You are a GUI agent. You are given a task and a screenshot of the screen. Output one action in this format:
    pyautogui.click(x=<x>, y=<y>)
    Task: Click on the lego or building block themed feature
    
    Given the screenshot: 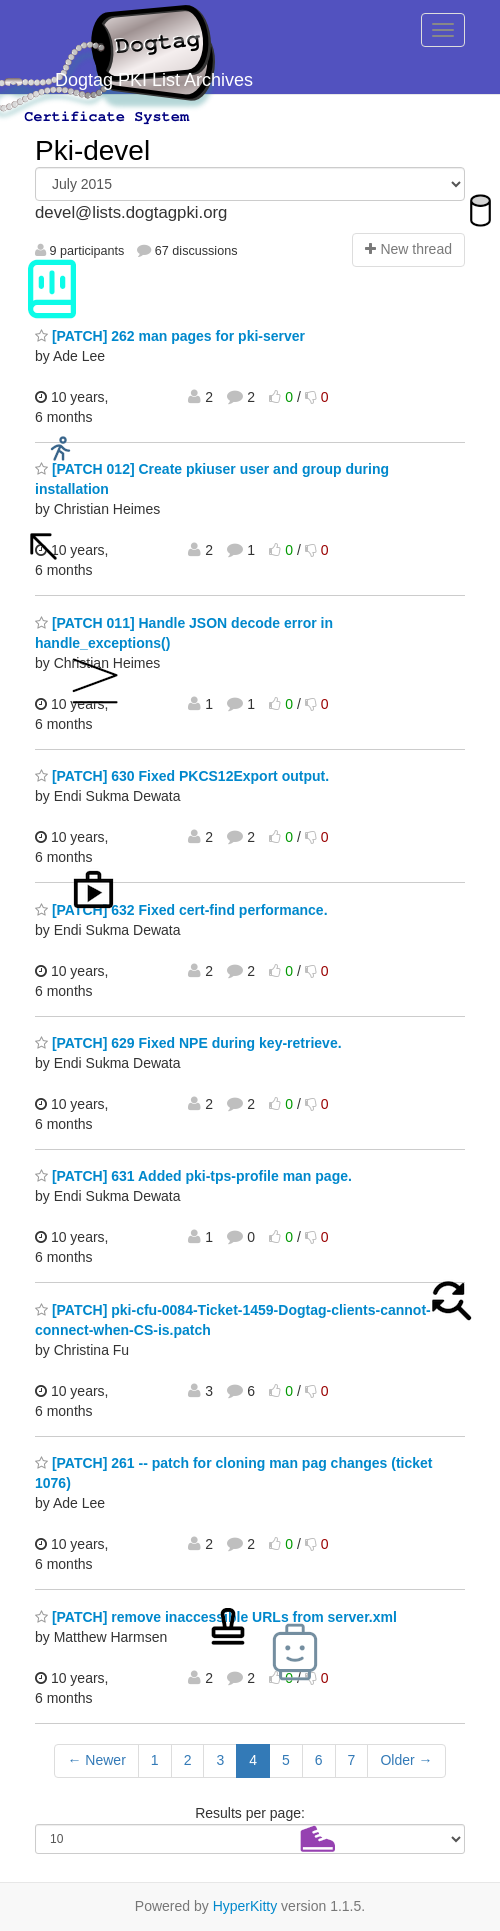 What is the action you would take?
    pyautogui.click(x=295, y=1652)
    